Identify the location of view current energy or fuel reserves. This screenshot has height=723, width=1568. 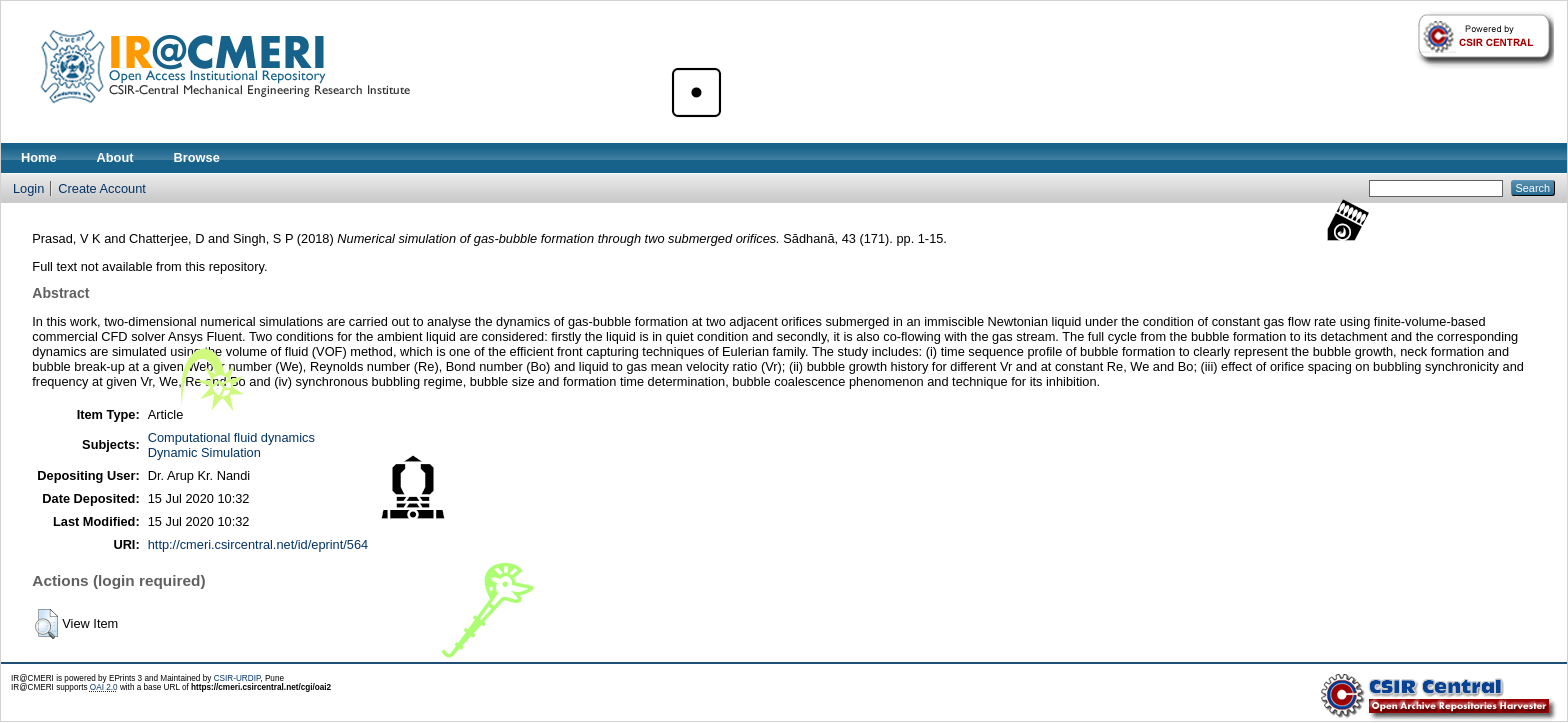
(413, 487).